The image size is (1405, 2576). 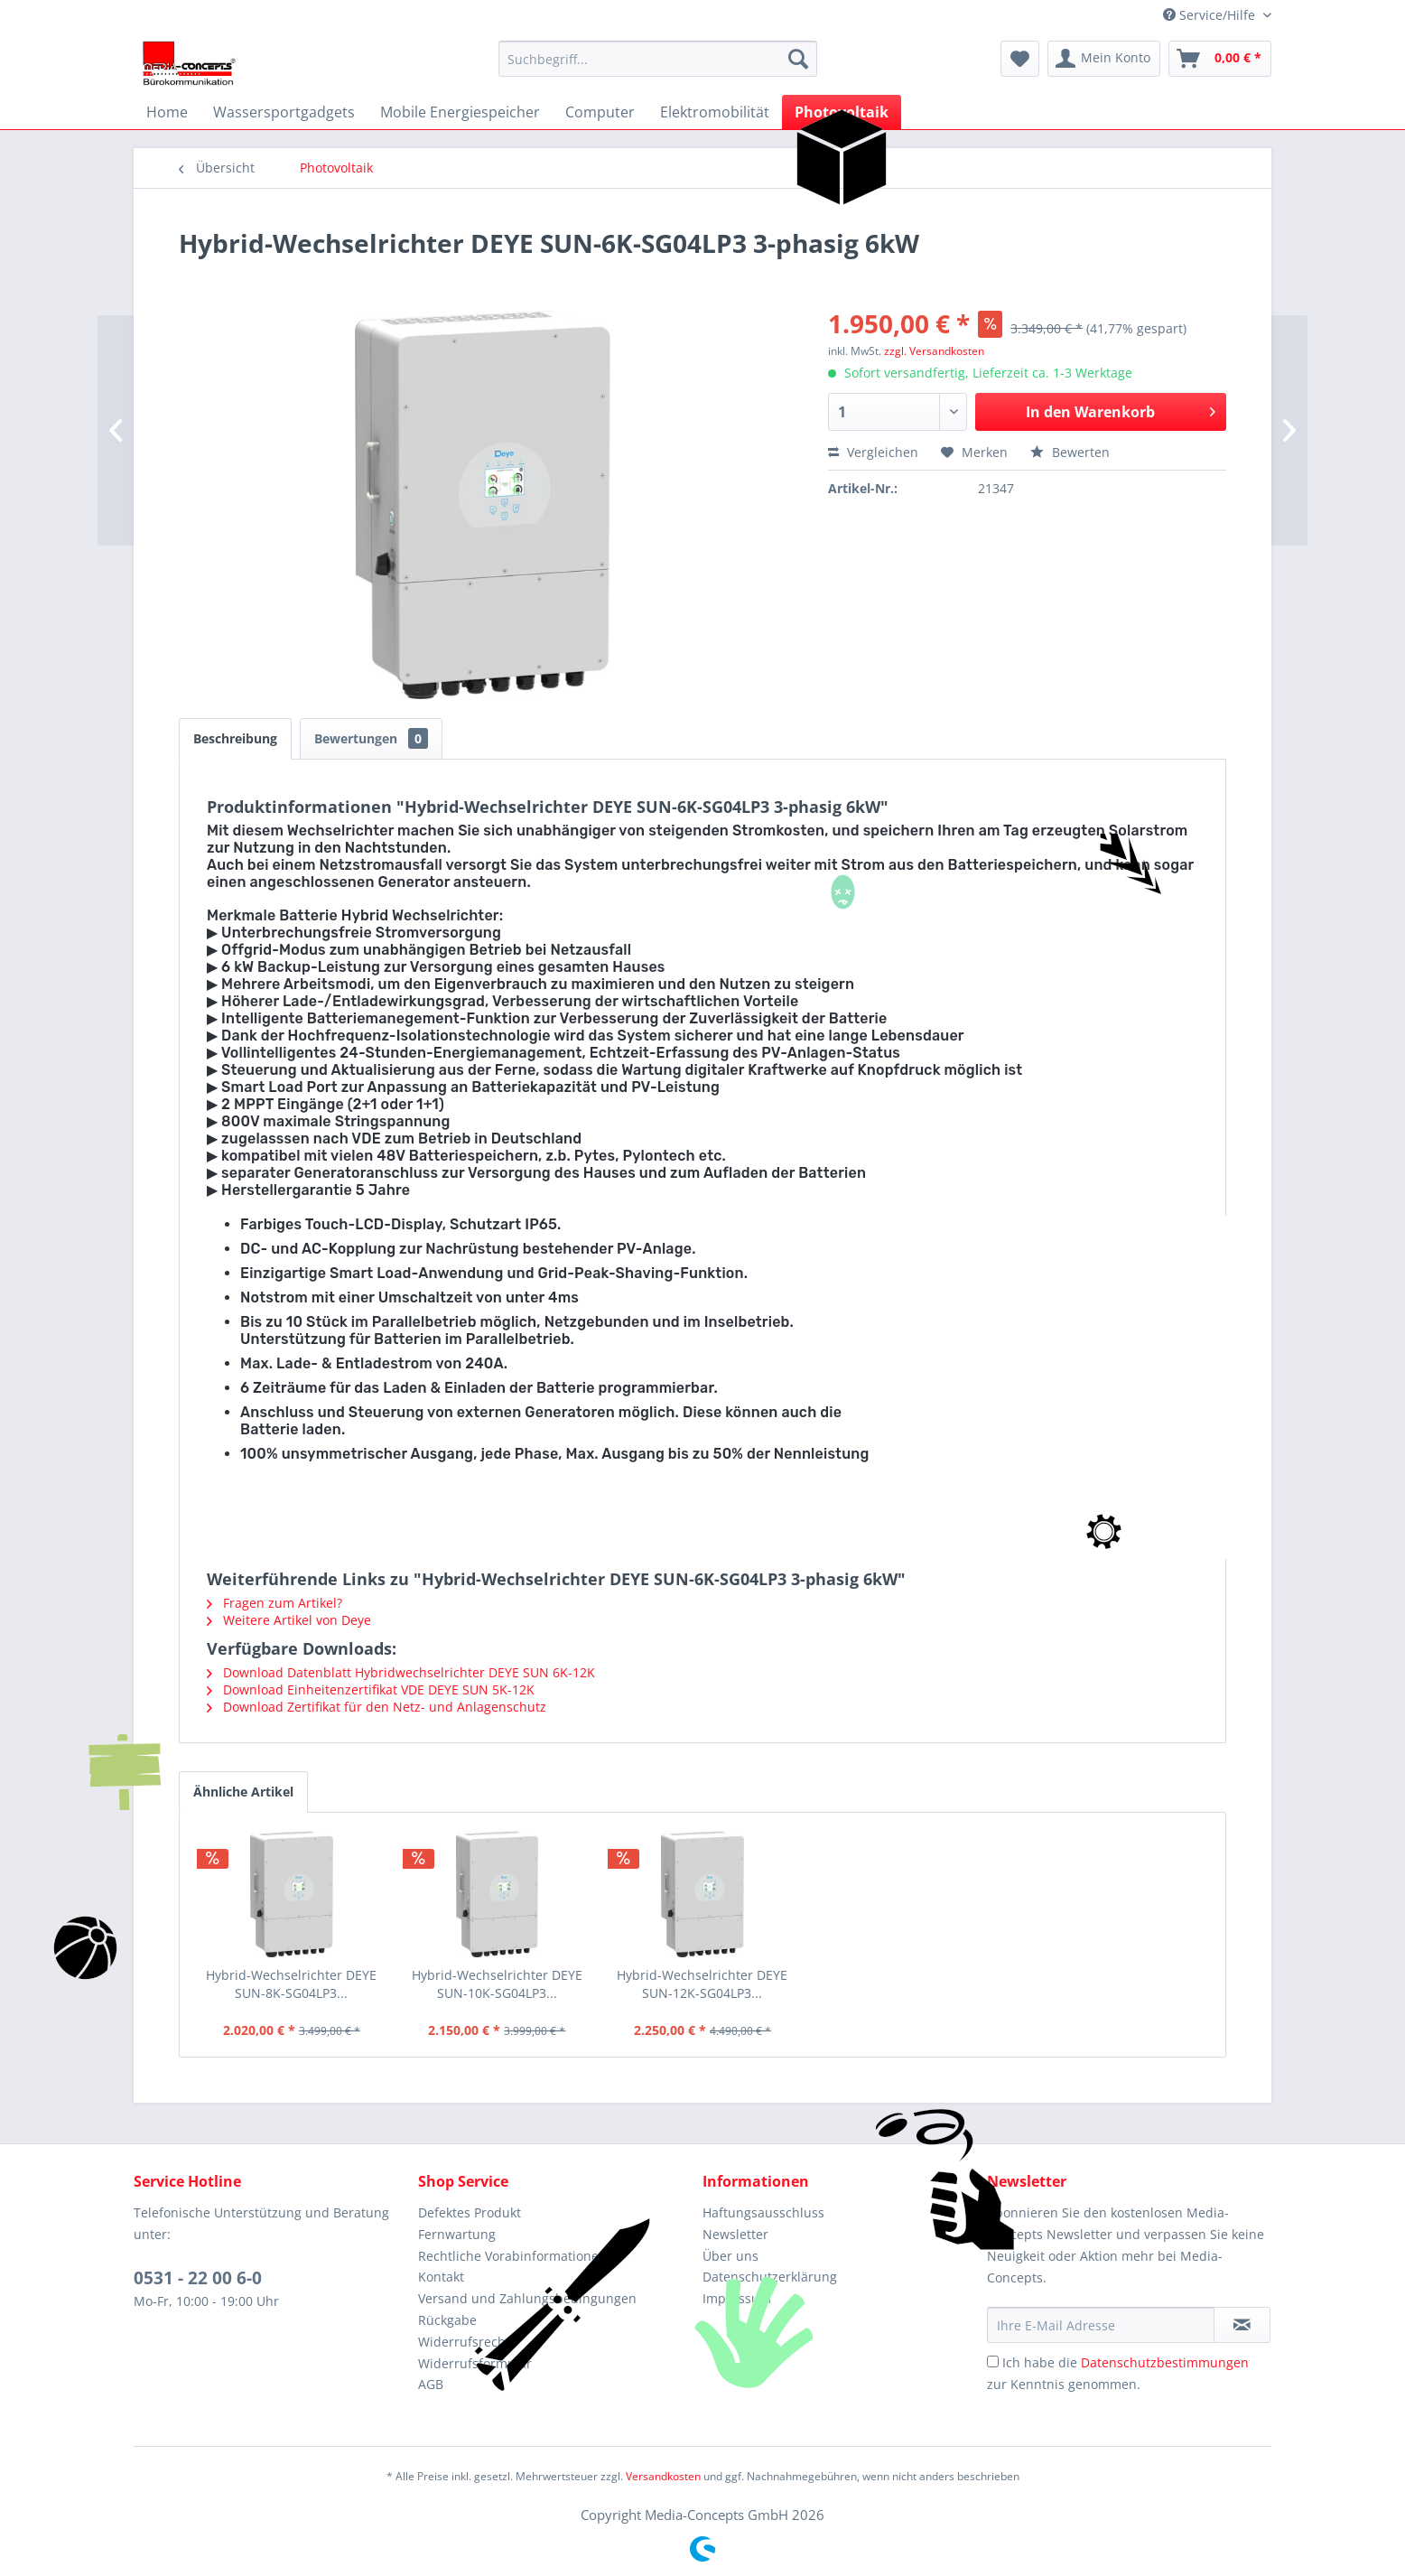 I want to click on flip a coin for random decision, so click(x=940, y=2176).